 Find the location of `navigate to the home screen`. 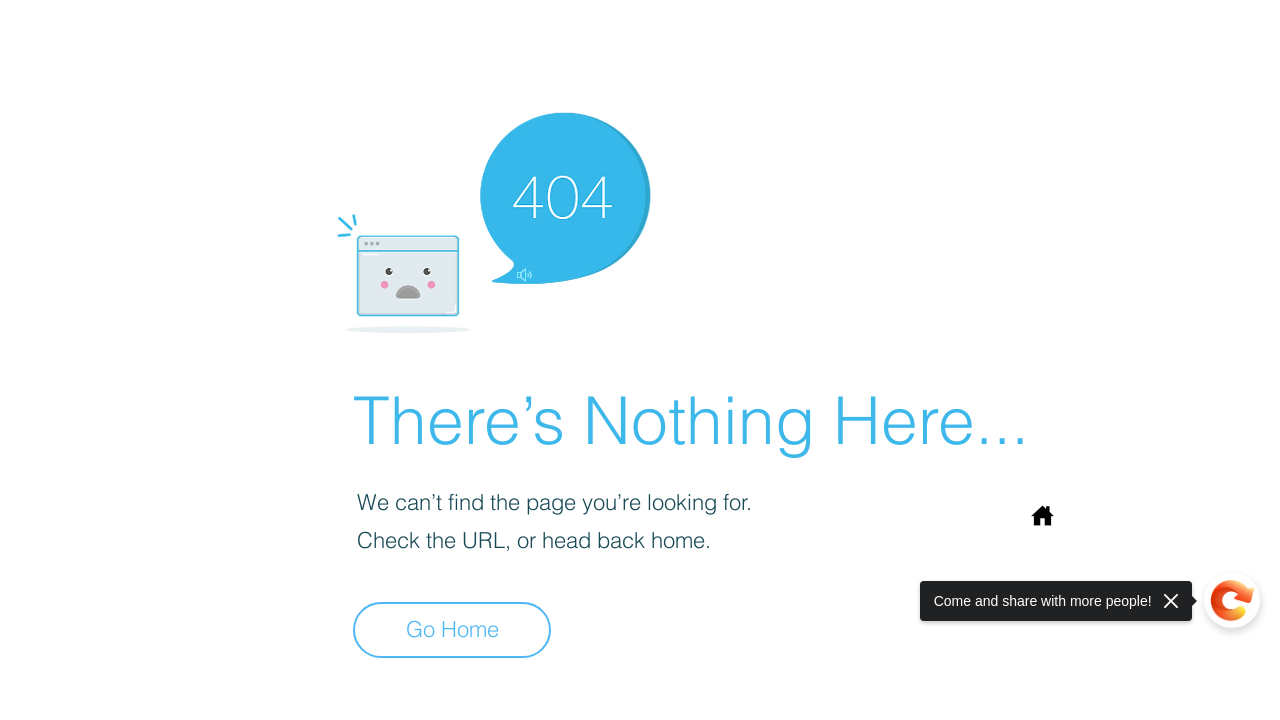

navigate to the home screen is located at coordinates (1042, 515).